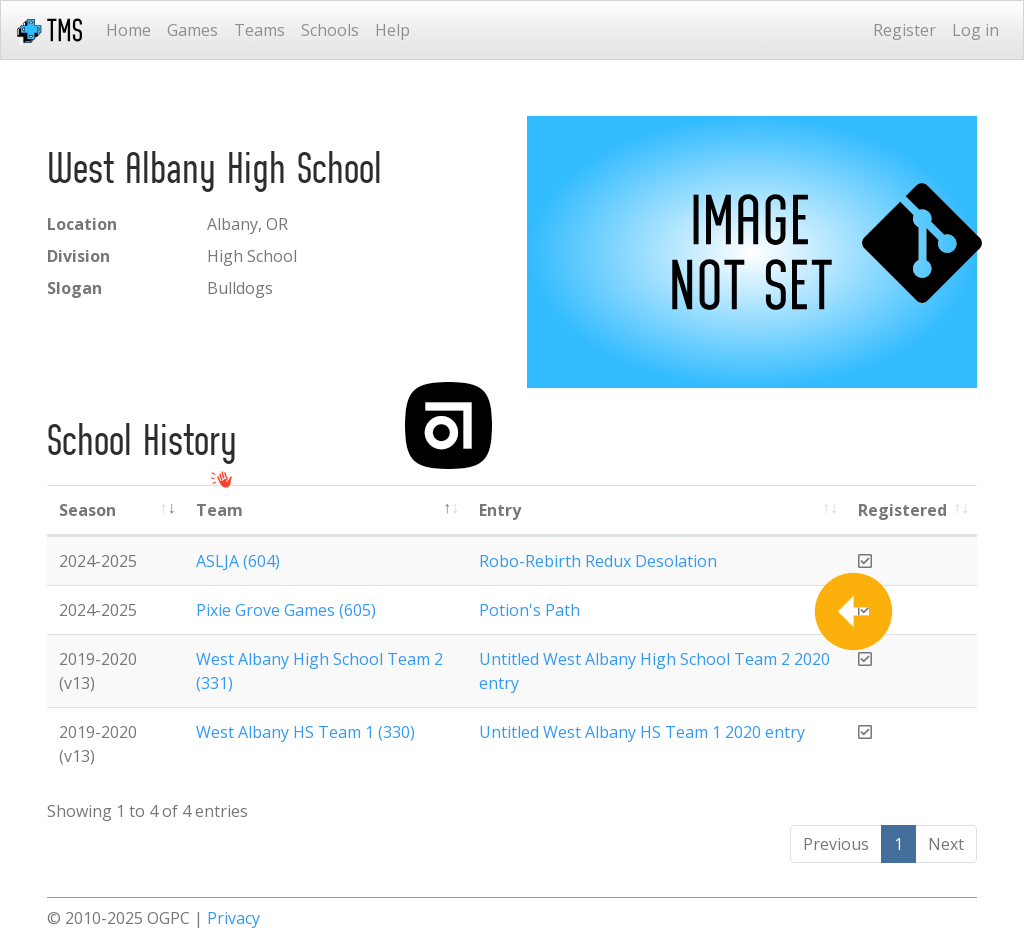 Image resolution: width=1024 pixels, height=946 pixels. Describe the element at coordinates (221, 479) in the screenshot. I see `open the Clubhouse app` at that location.